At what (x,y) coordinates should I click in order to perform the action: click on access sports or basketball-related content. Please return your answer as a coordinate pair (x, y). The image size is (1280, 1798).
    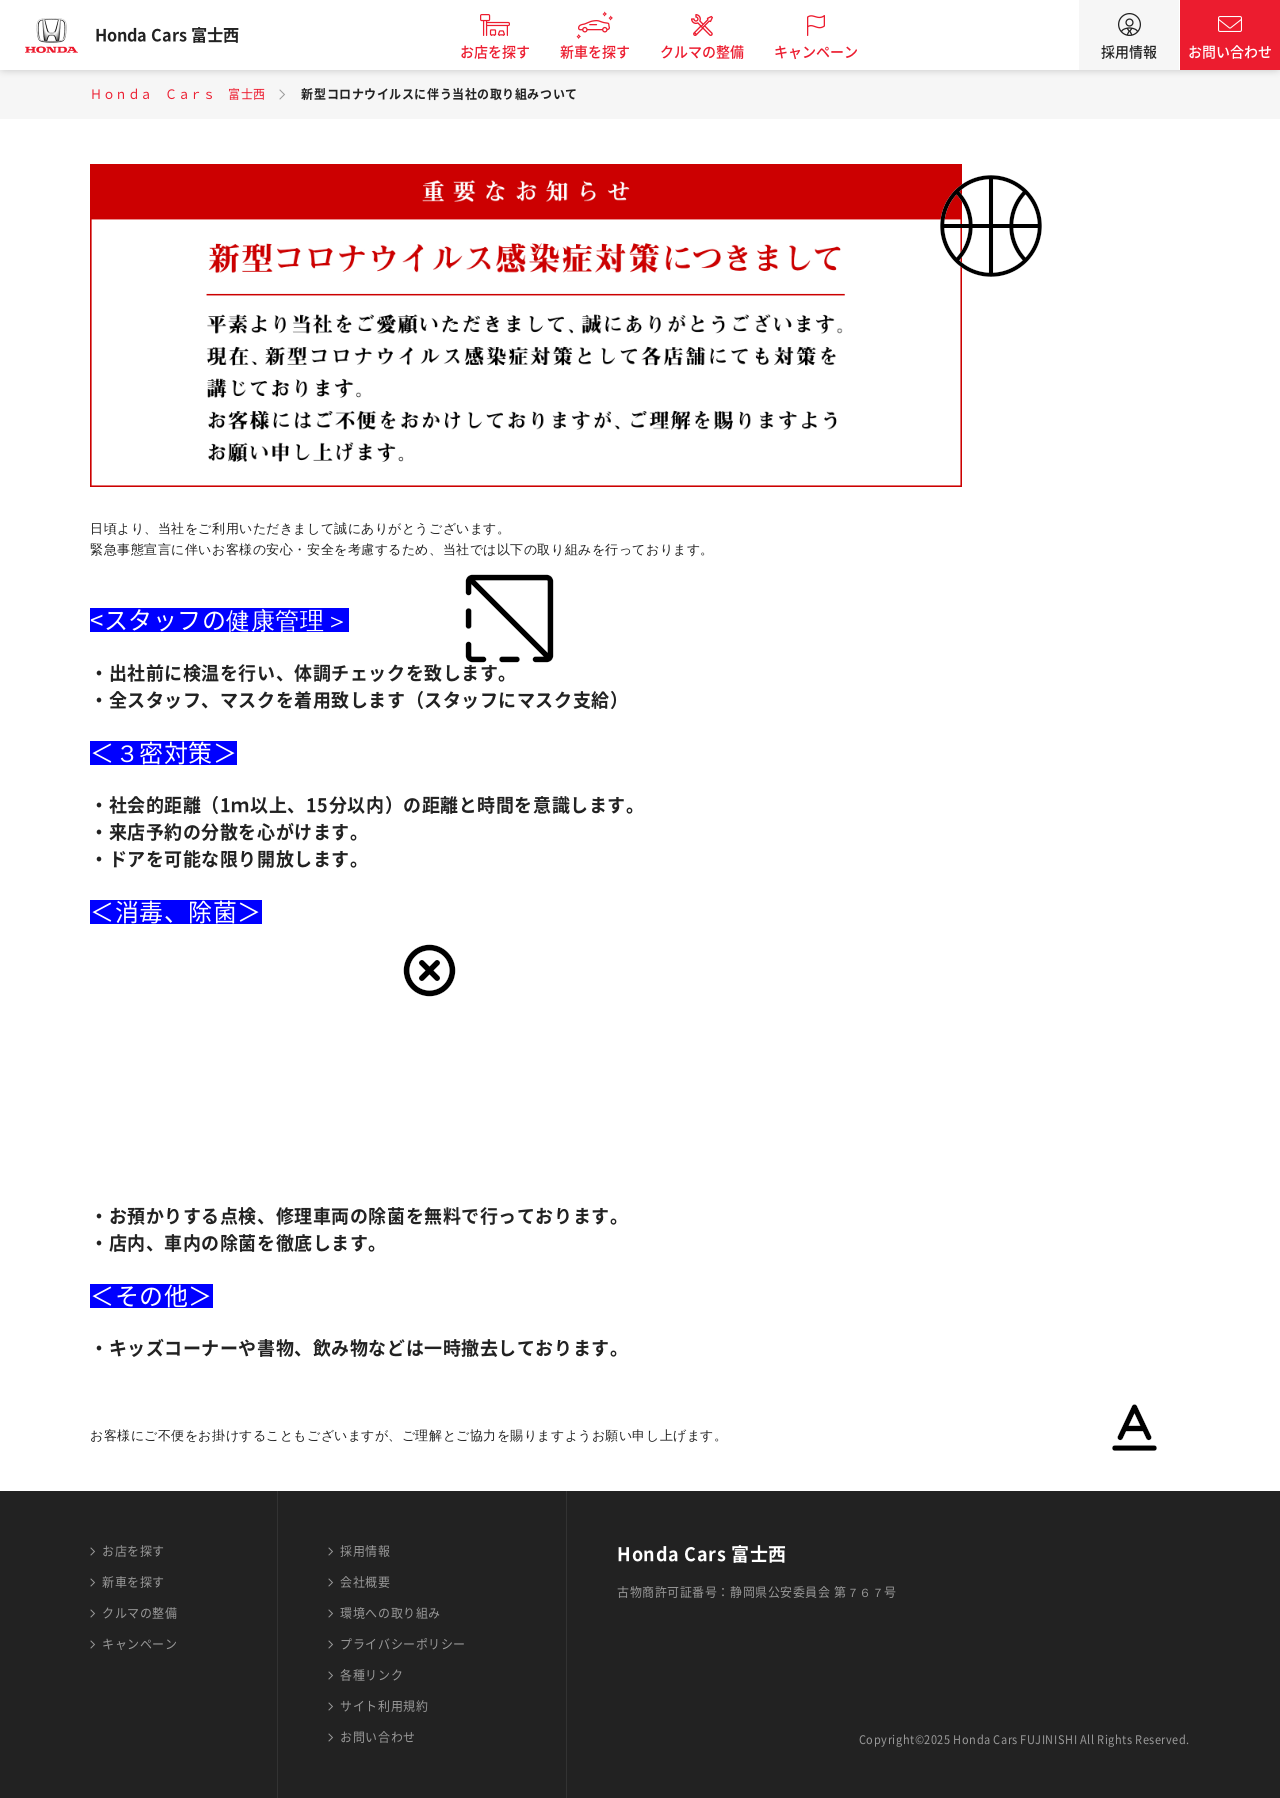
    Looking at the image, I should click on (991, 226).